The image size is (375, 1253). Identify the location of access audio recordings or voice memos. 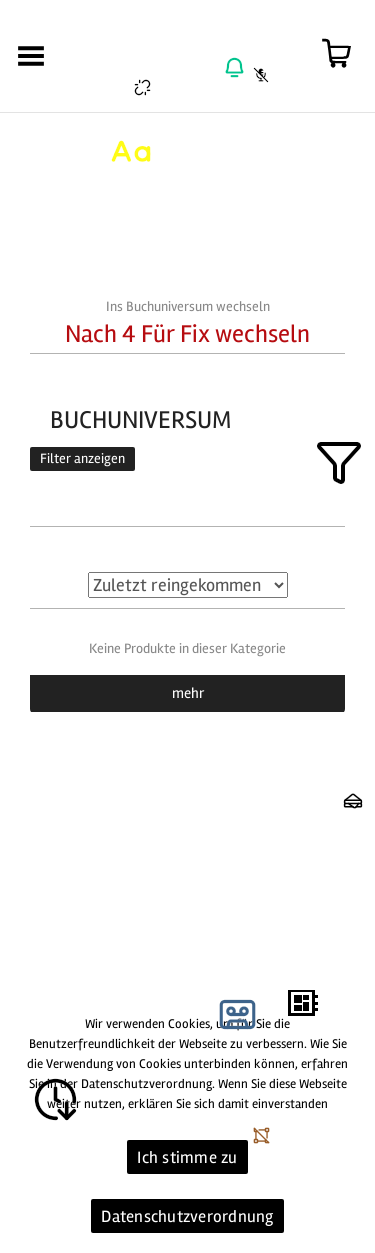
(237, 1014).